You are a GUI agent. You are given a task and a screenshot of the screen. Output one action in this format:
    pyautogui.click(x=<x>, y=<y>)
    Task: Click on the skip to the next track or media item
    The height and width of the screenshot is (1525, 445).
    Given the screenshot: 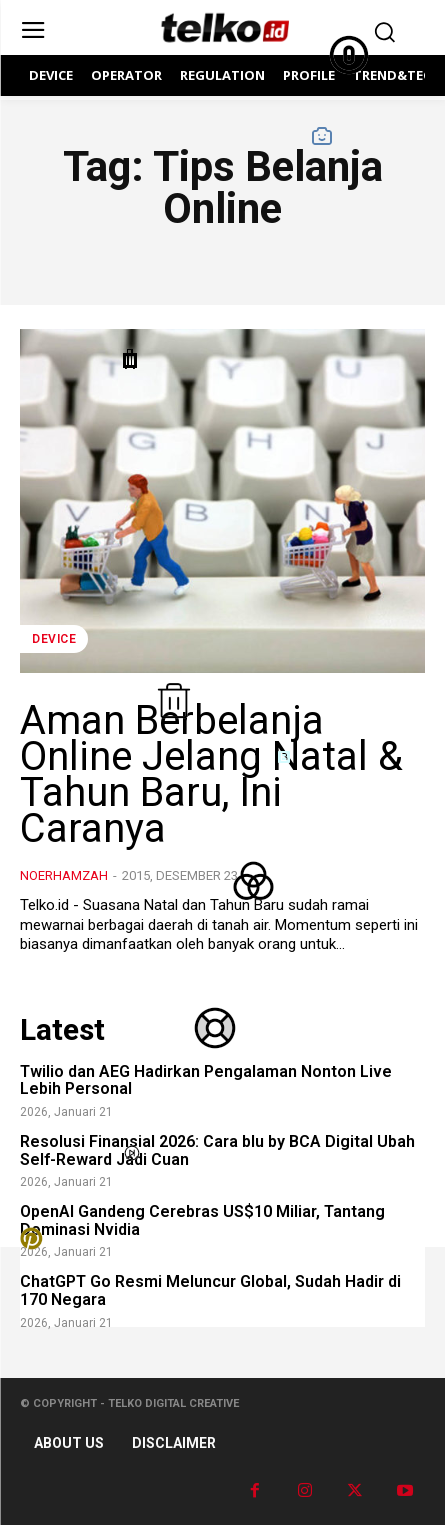 What is the action you would take?
    pyautogui.click(x=132, y=1153)
    